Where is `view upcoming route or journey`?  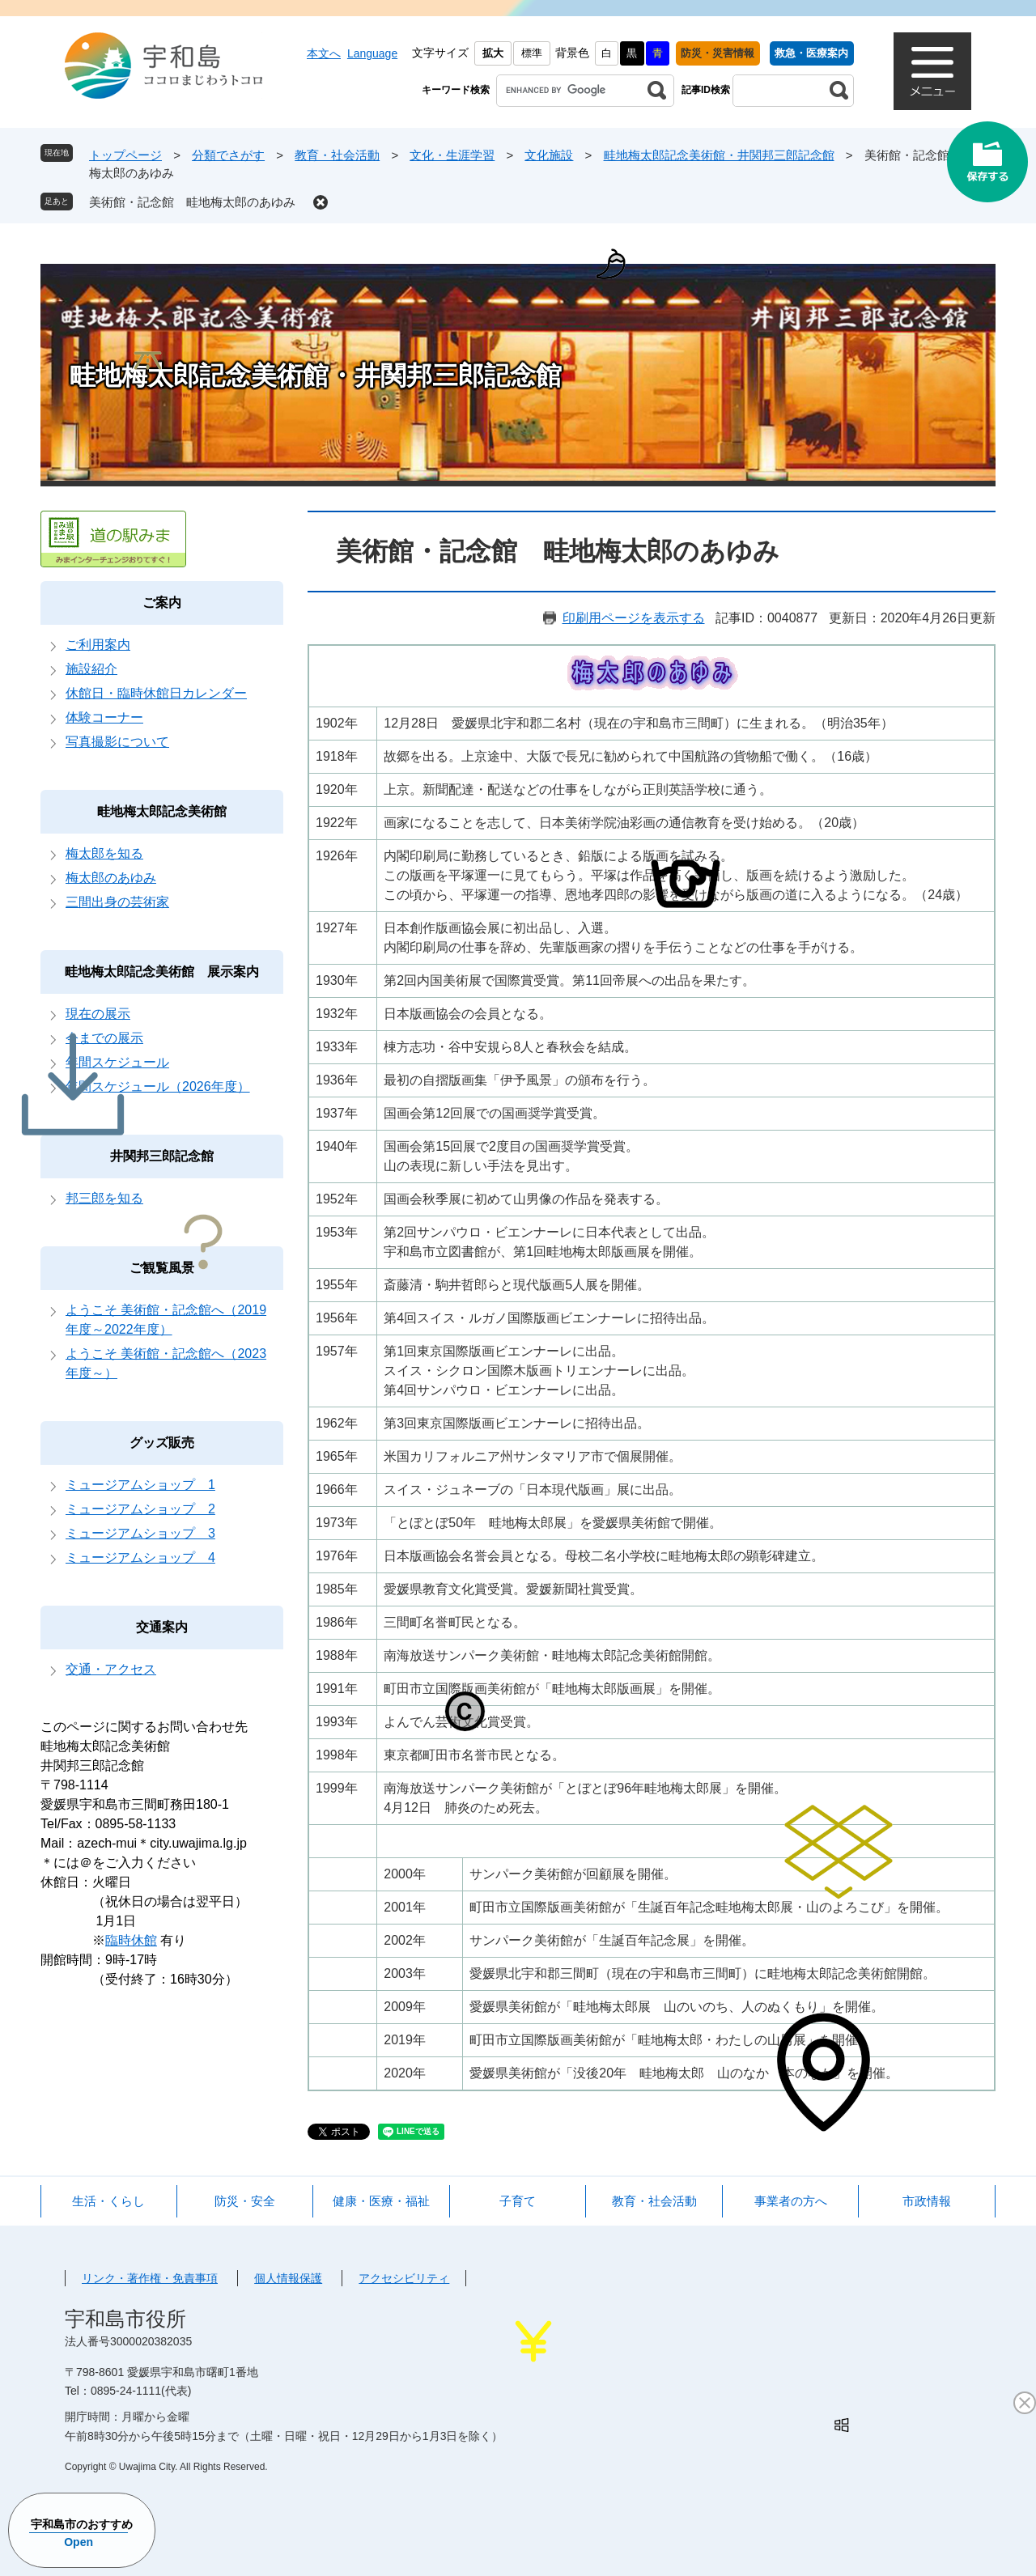 view upcoming route or journey is located at coordinates (147, 360).